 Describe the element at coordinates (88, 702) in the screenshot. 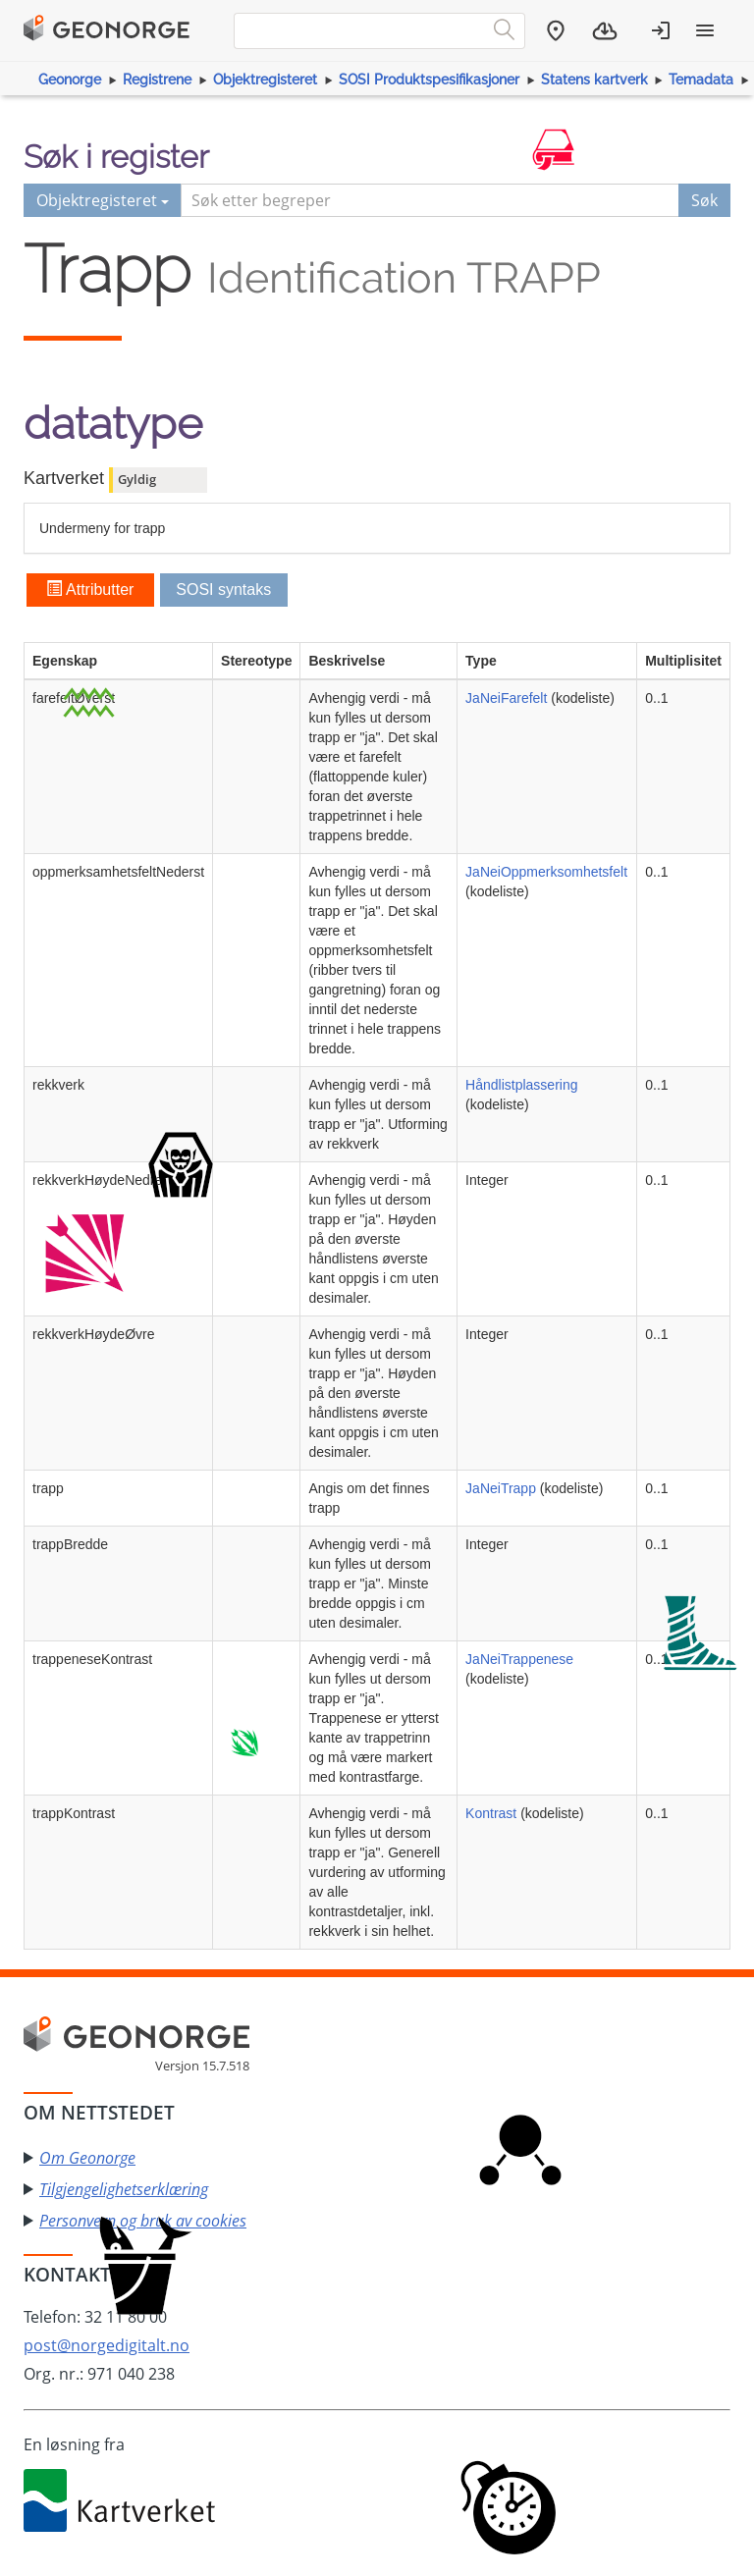

I see `represents the aquarius zodiac sign` at that location.